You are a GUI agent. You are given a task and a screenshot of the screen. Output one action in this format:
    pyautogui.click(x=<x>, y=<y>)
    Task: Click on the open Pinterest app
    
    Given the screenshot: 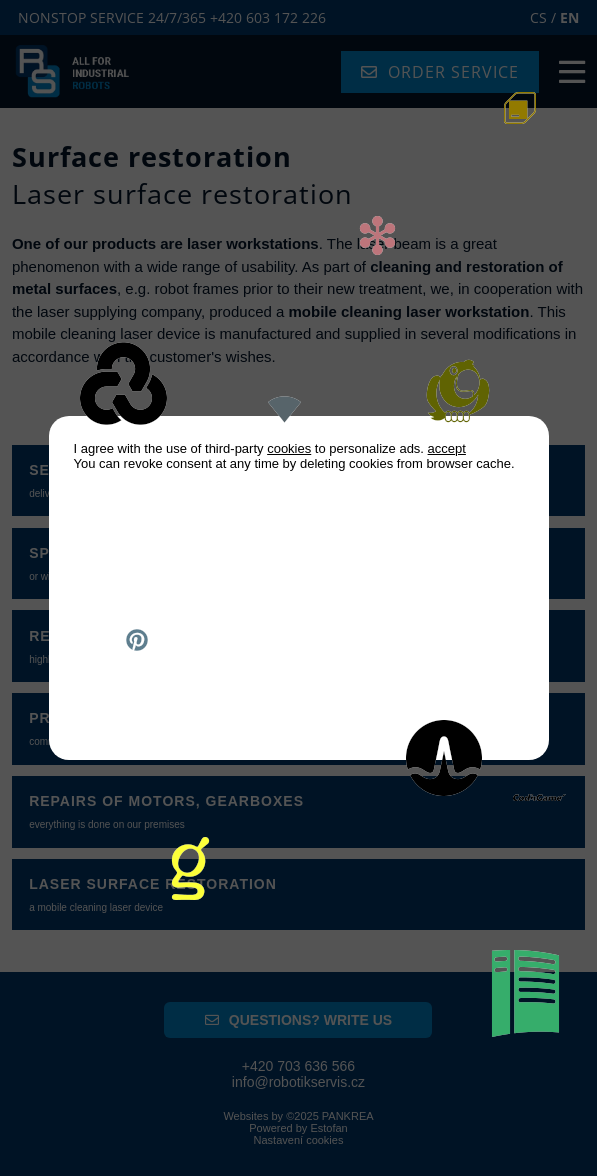 What is the action you would take?
    pyautogui.click(x=137, y=640)
    